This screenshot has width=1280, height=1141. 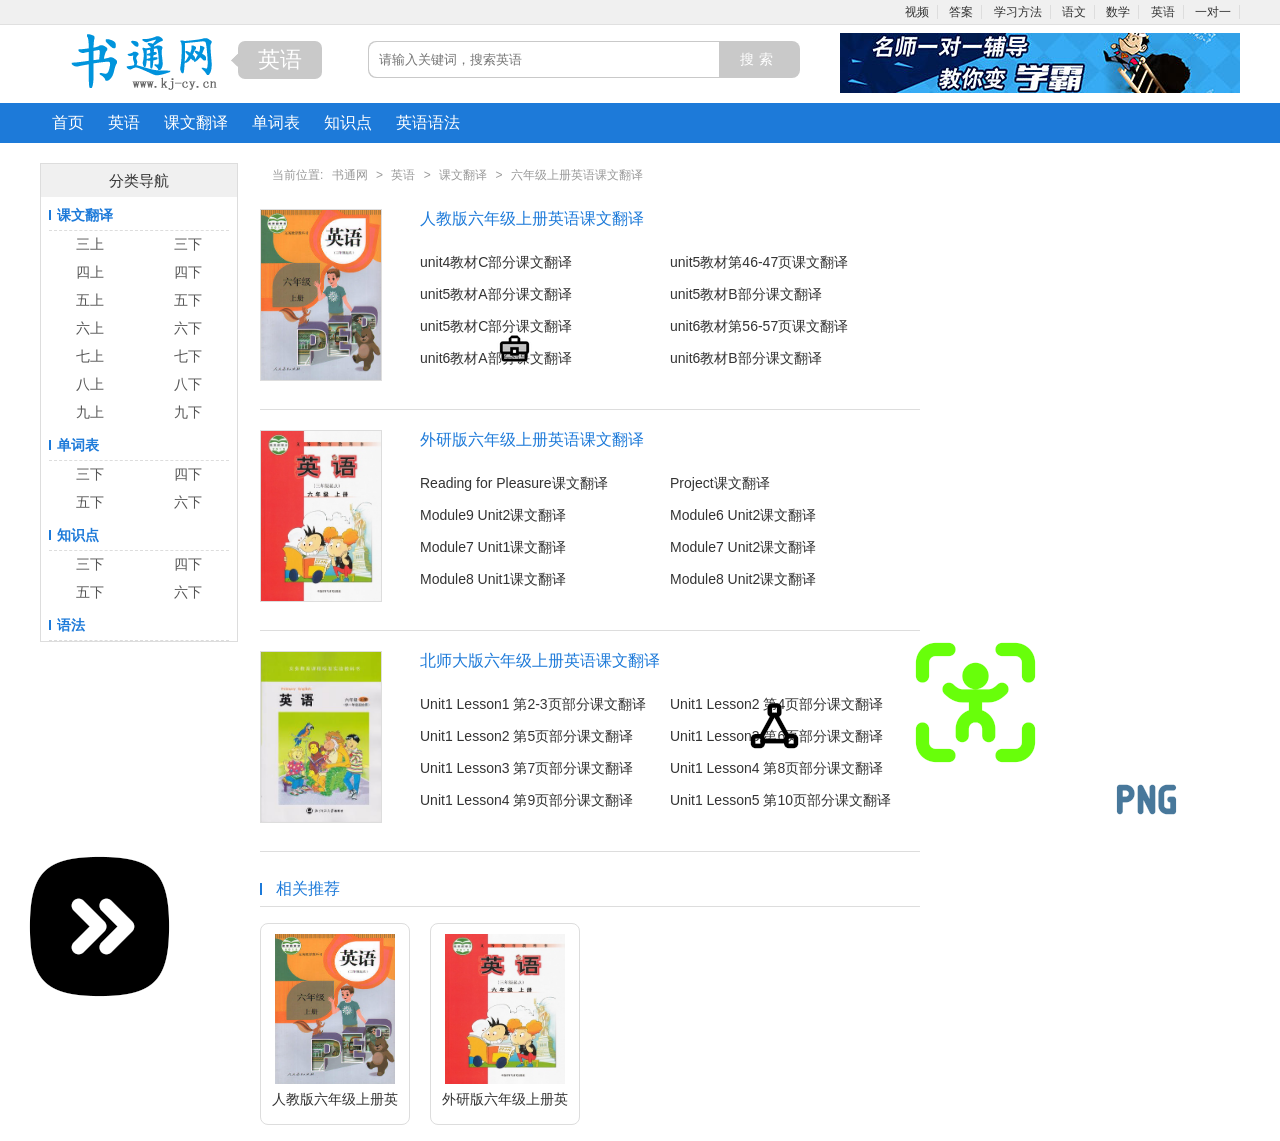 I want to click on access work or business-related features, so click(x=514, y=348).